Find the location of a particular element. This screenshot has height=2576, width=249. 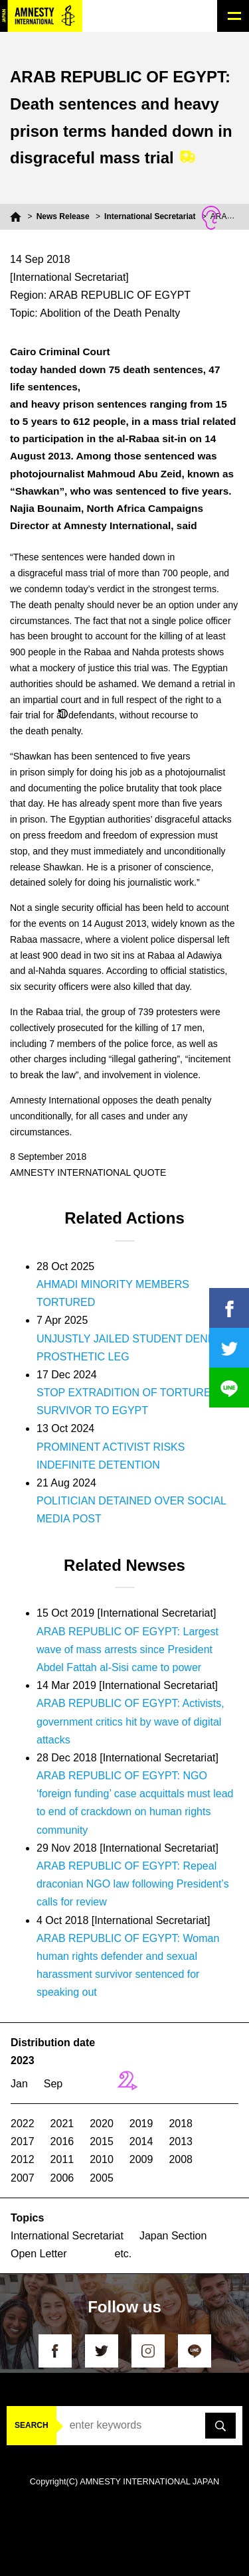

undo the last action is located at coordinates (63, 714).